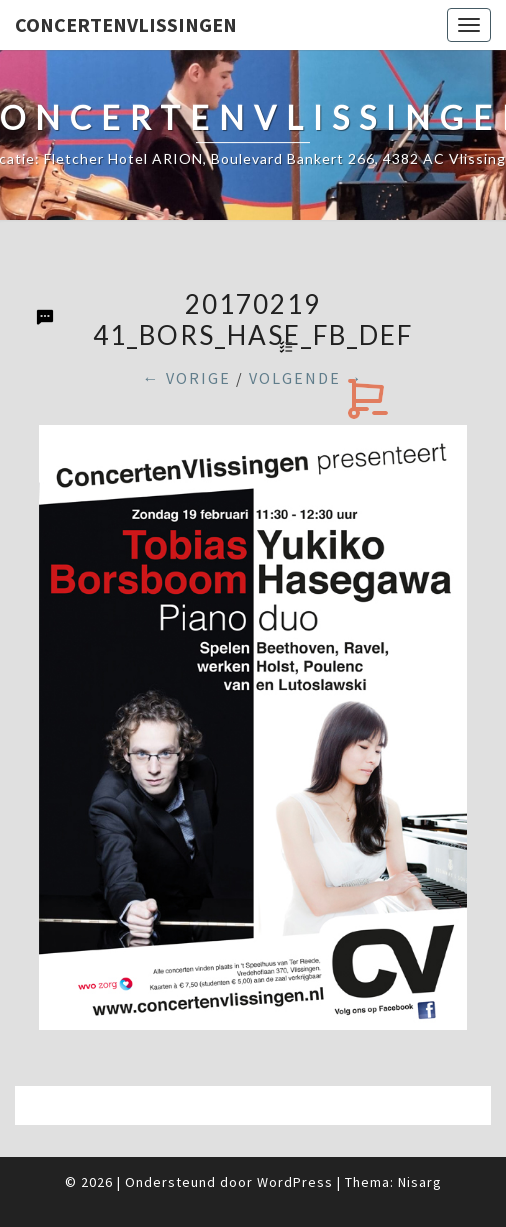 This screenshot has width=506, height=1227. Describe the element at coordinates (45, 316) in the screenshot. I see `open chat or messaging` at that location.